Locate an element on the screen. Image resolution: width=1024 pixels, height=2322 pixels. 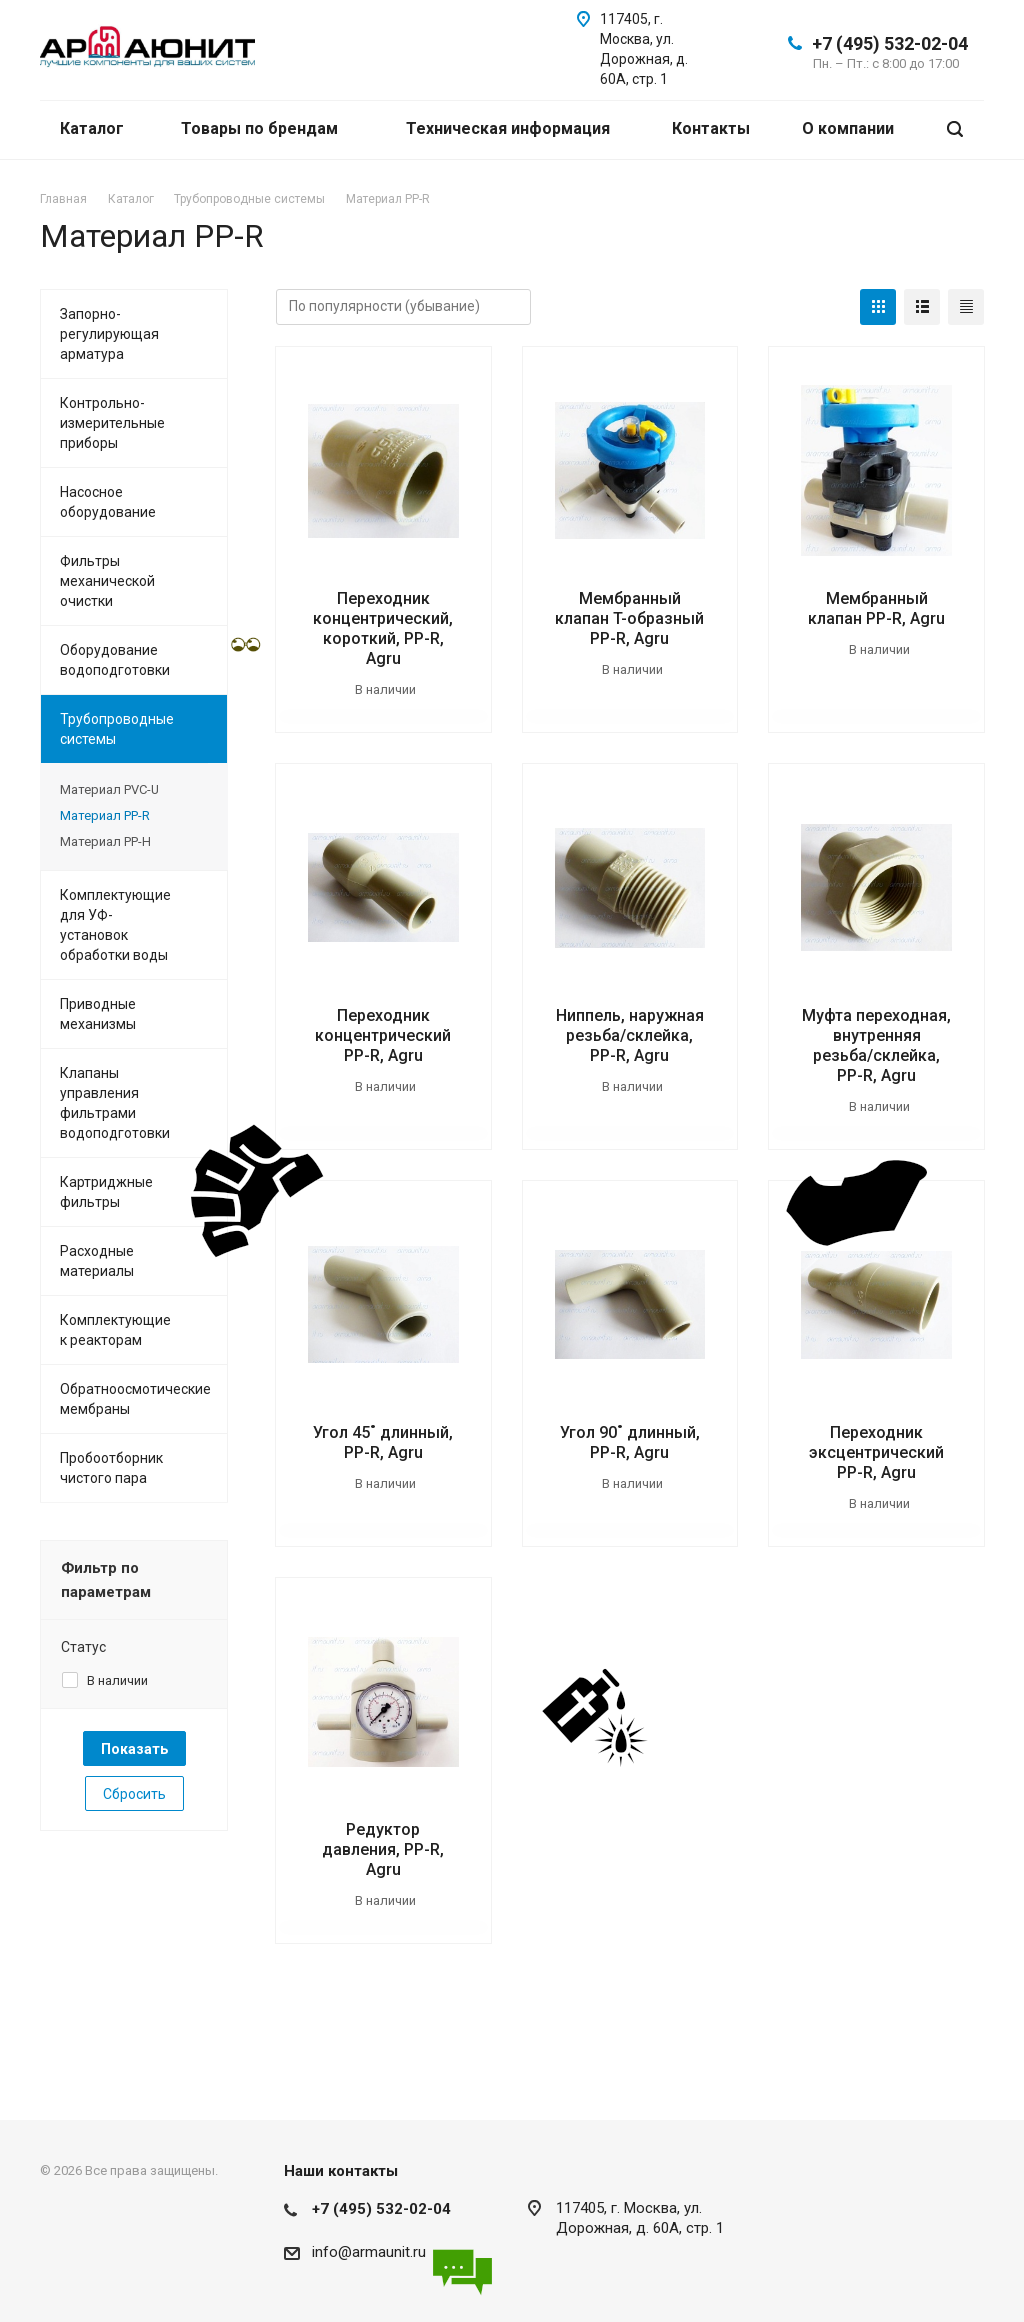
toggle visual accessibility settings is located at coordinates (246, 644).